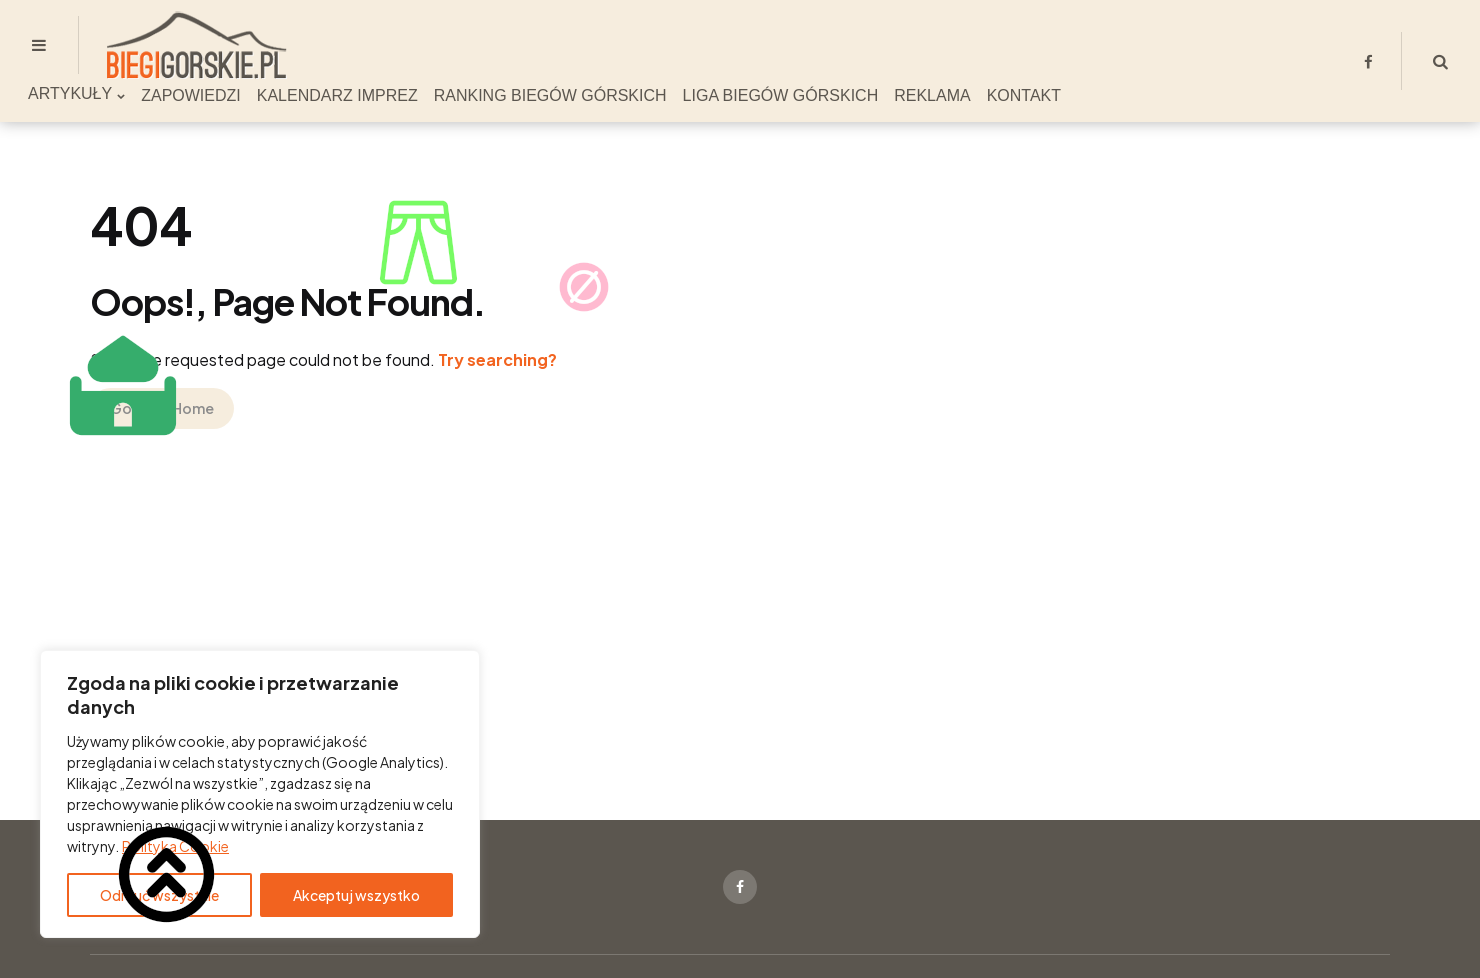 Image resolution: width=1480 pixels, height=978 pixels. Describe the element at coordinates (123, 388) in the screenshot. I see `find nearby mosques` at that location.